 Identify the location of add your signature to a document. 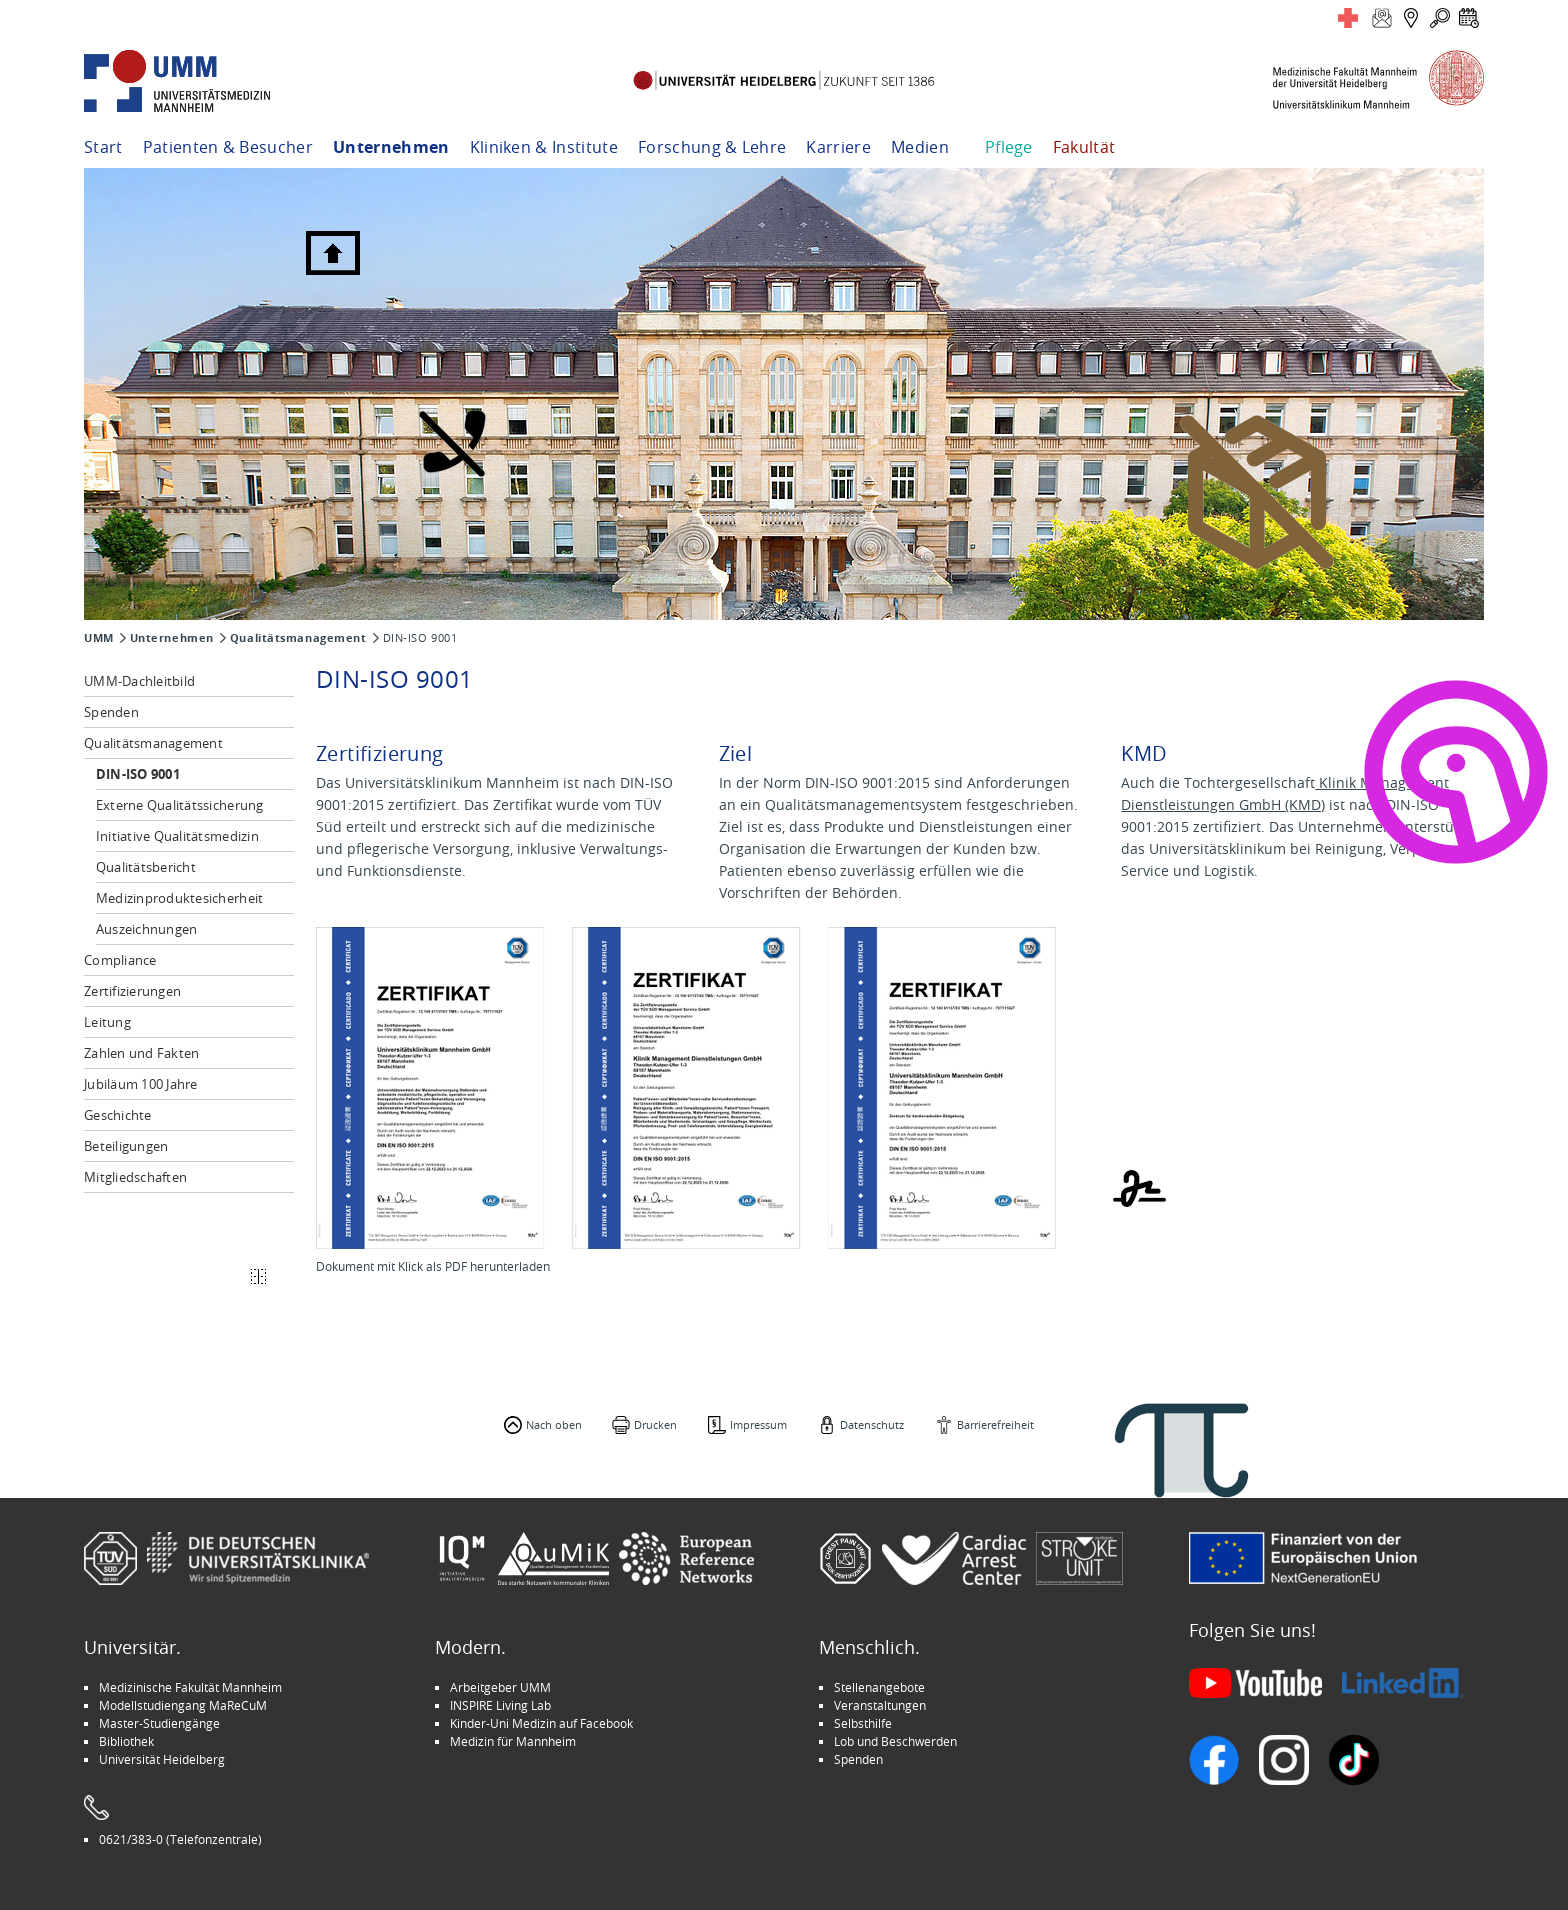
(1139, 1188).